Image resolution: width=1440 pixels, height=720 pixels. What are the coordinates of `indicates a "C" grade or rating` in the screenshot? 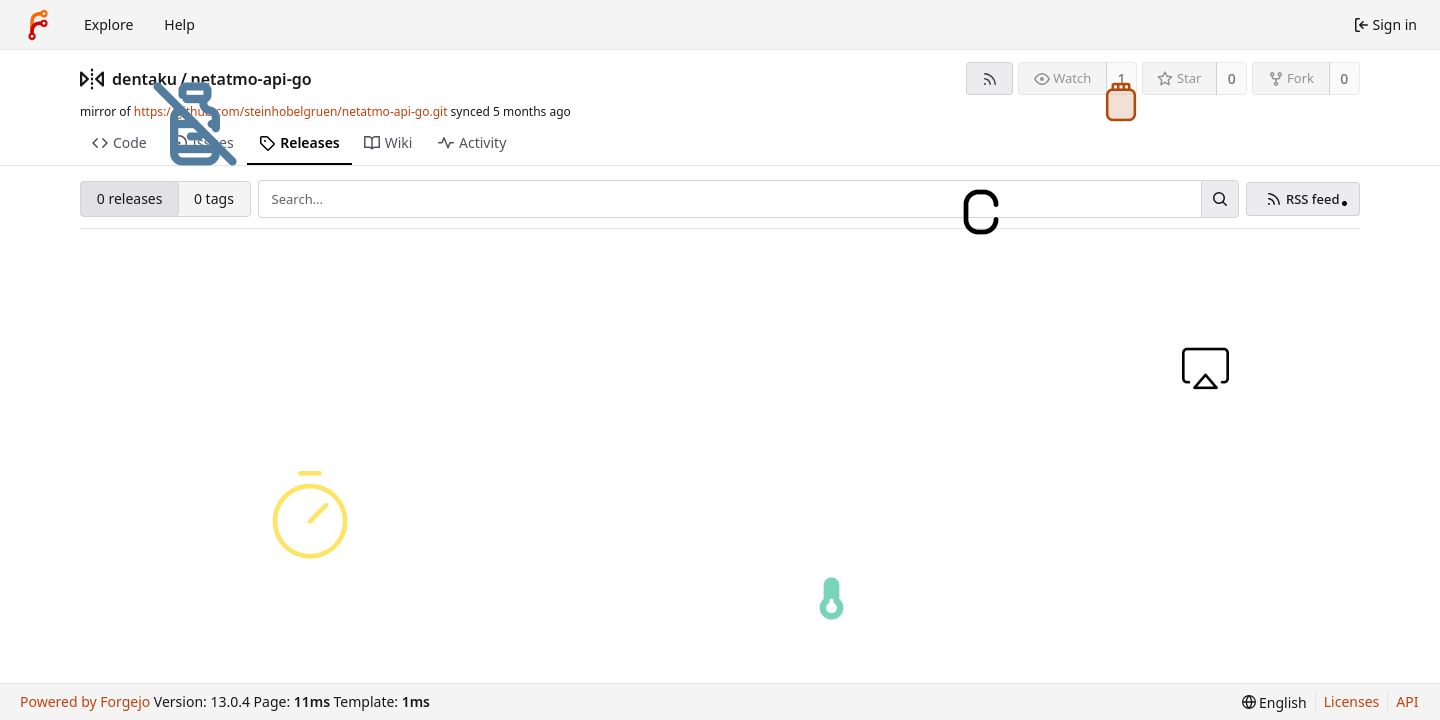 It's located at (981, 212).